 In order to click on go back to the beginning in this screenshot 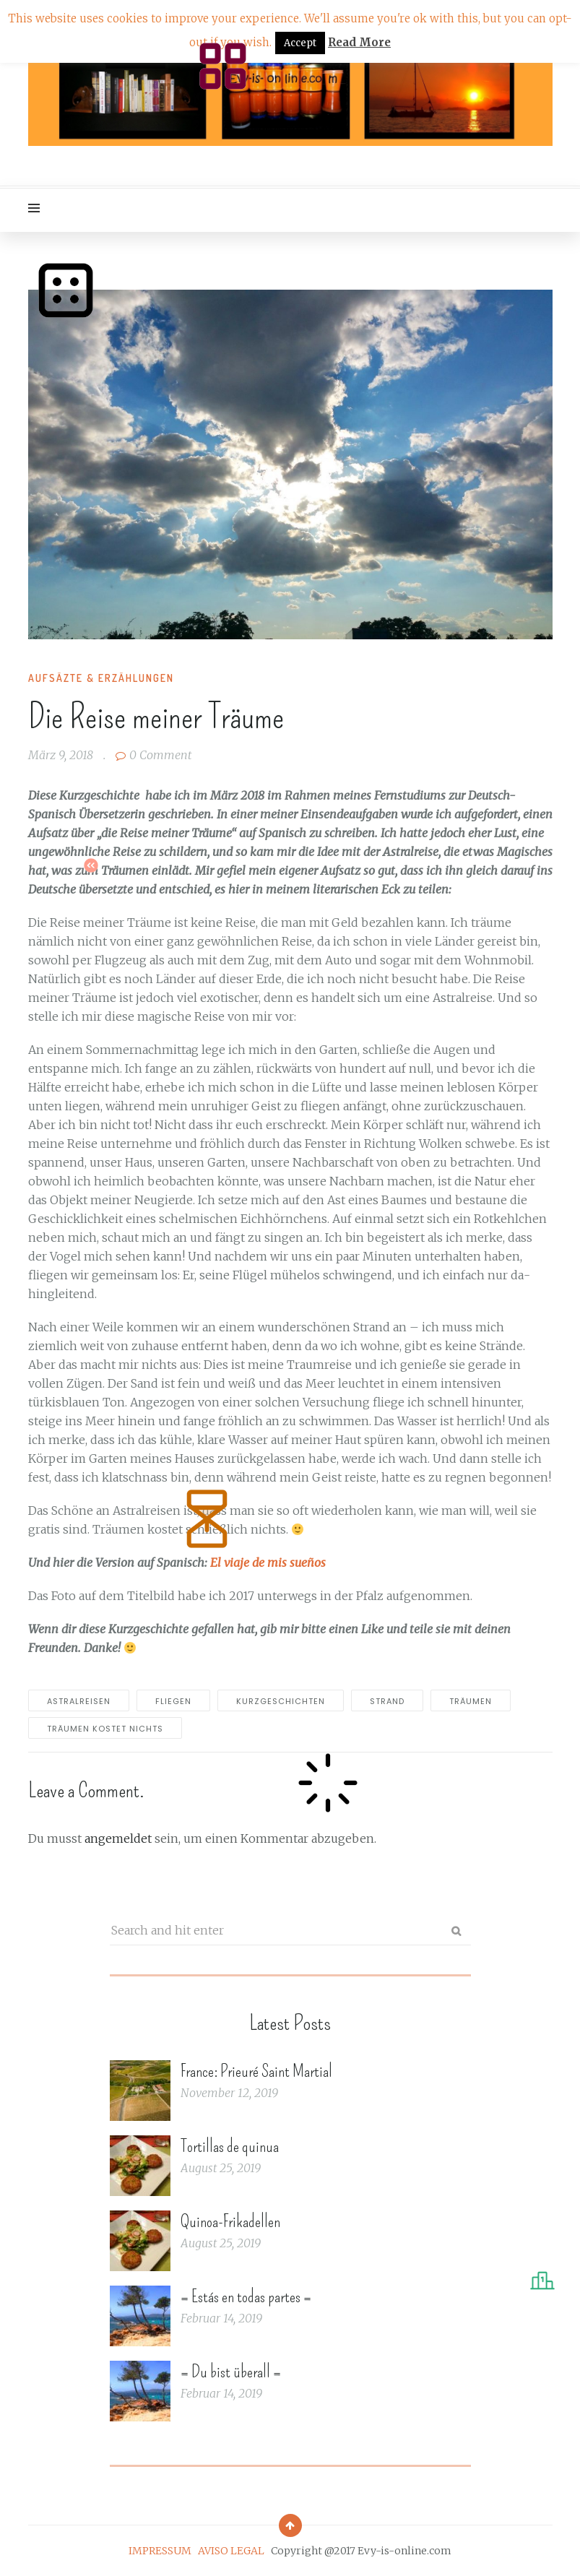, I will do `click(91, 865)`.